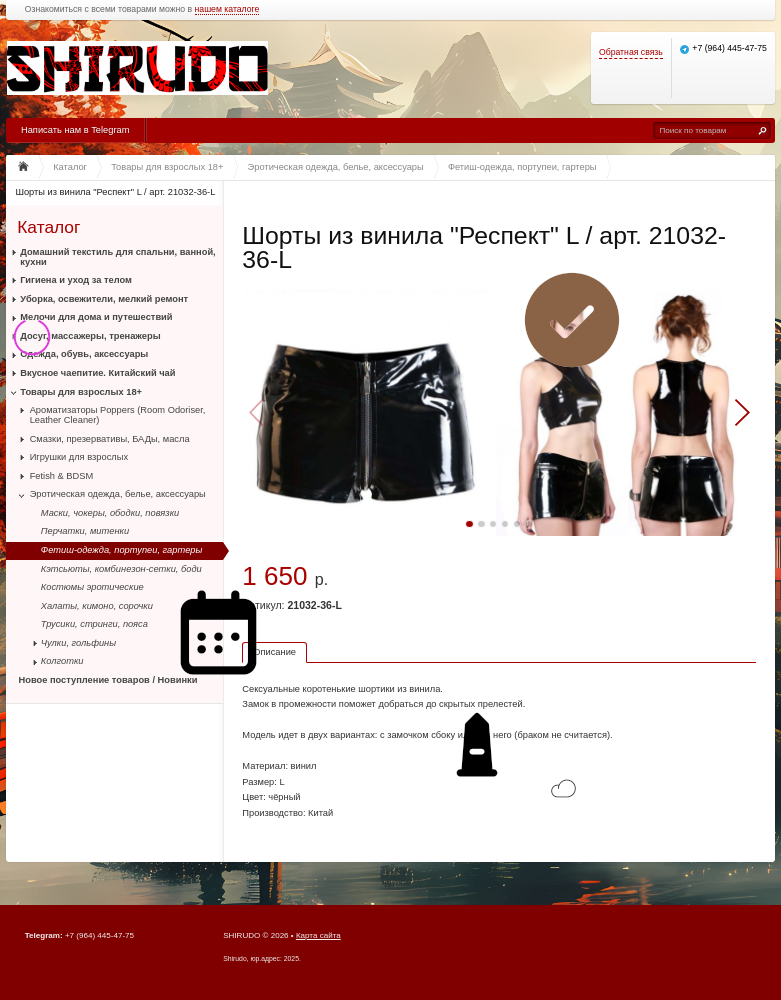 This screenshot has height=1000, width=781. Describe the element at coordinates (218, 632) in the screenshot. I see `view weekly calendar` at that location.